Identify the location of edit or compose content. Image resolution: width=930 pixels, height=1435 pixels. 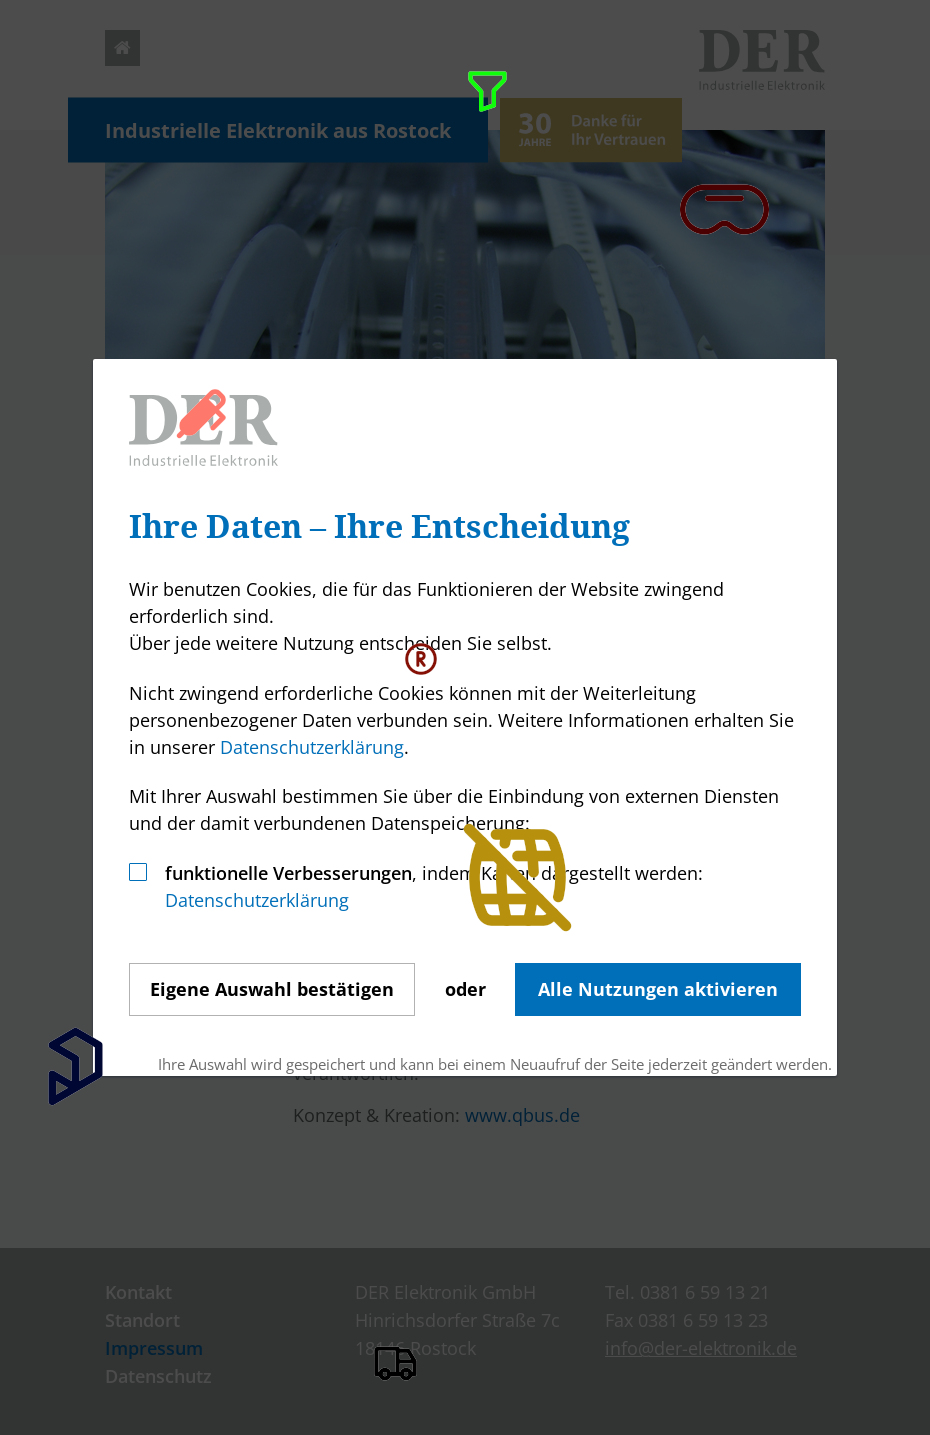
(200, 415).